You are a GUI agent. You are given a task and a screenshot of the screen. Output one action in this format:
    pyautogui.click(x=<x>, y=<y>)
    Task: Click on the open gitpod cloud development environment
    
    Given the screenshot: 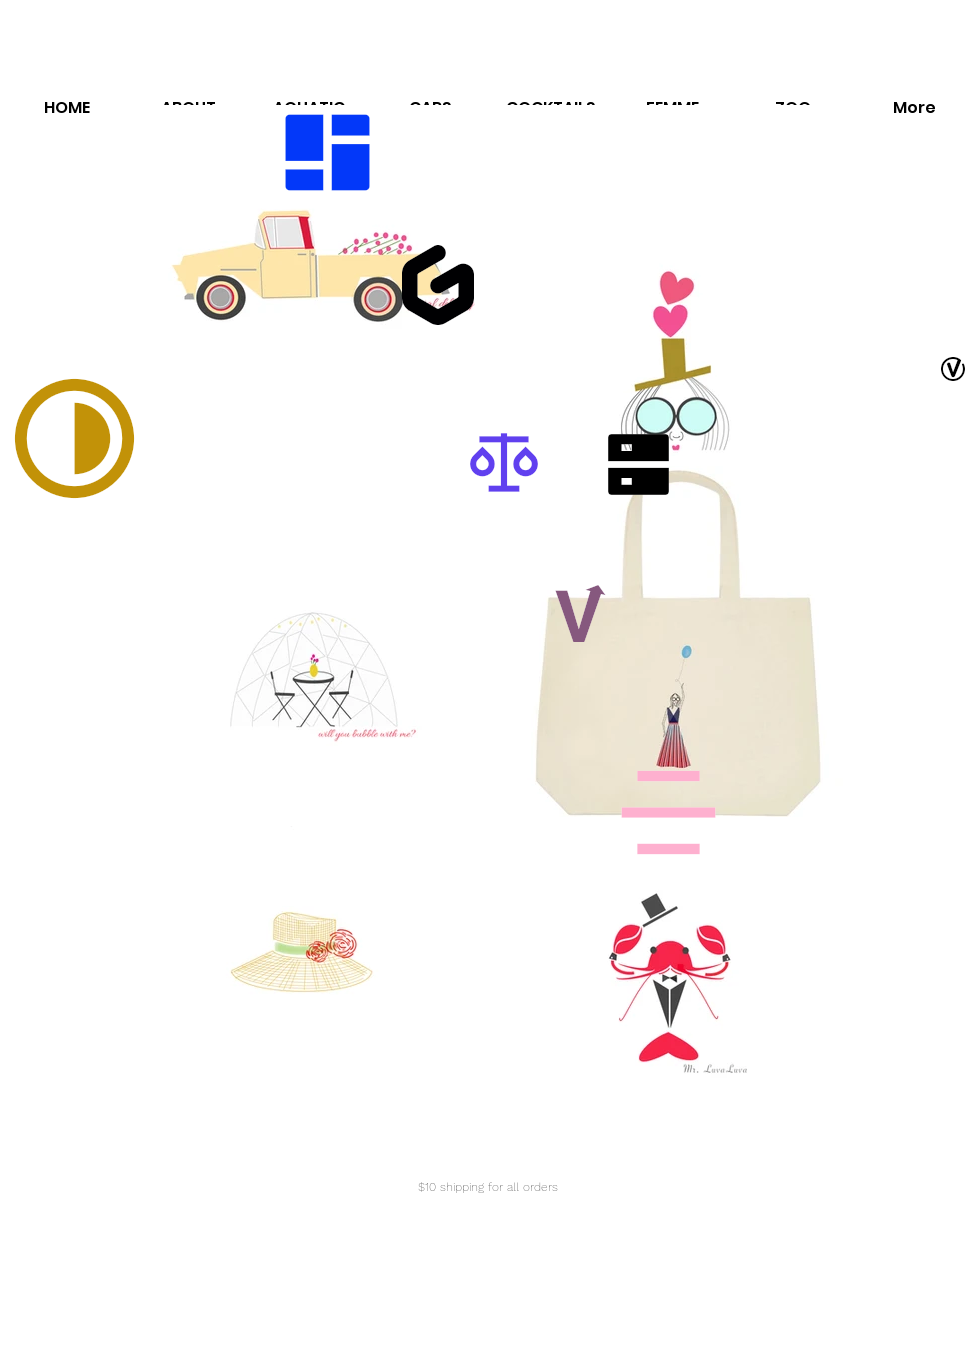 What is the action you would take?
    pyautogui.click(x=438, y=285)
    